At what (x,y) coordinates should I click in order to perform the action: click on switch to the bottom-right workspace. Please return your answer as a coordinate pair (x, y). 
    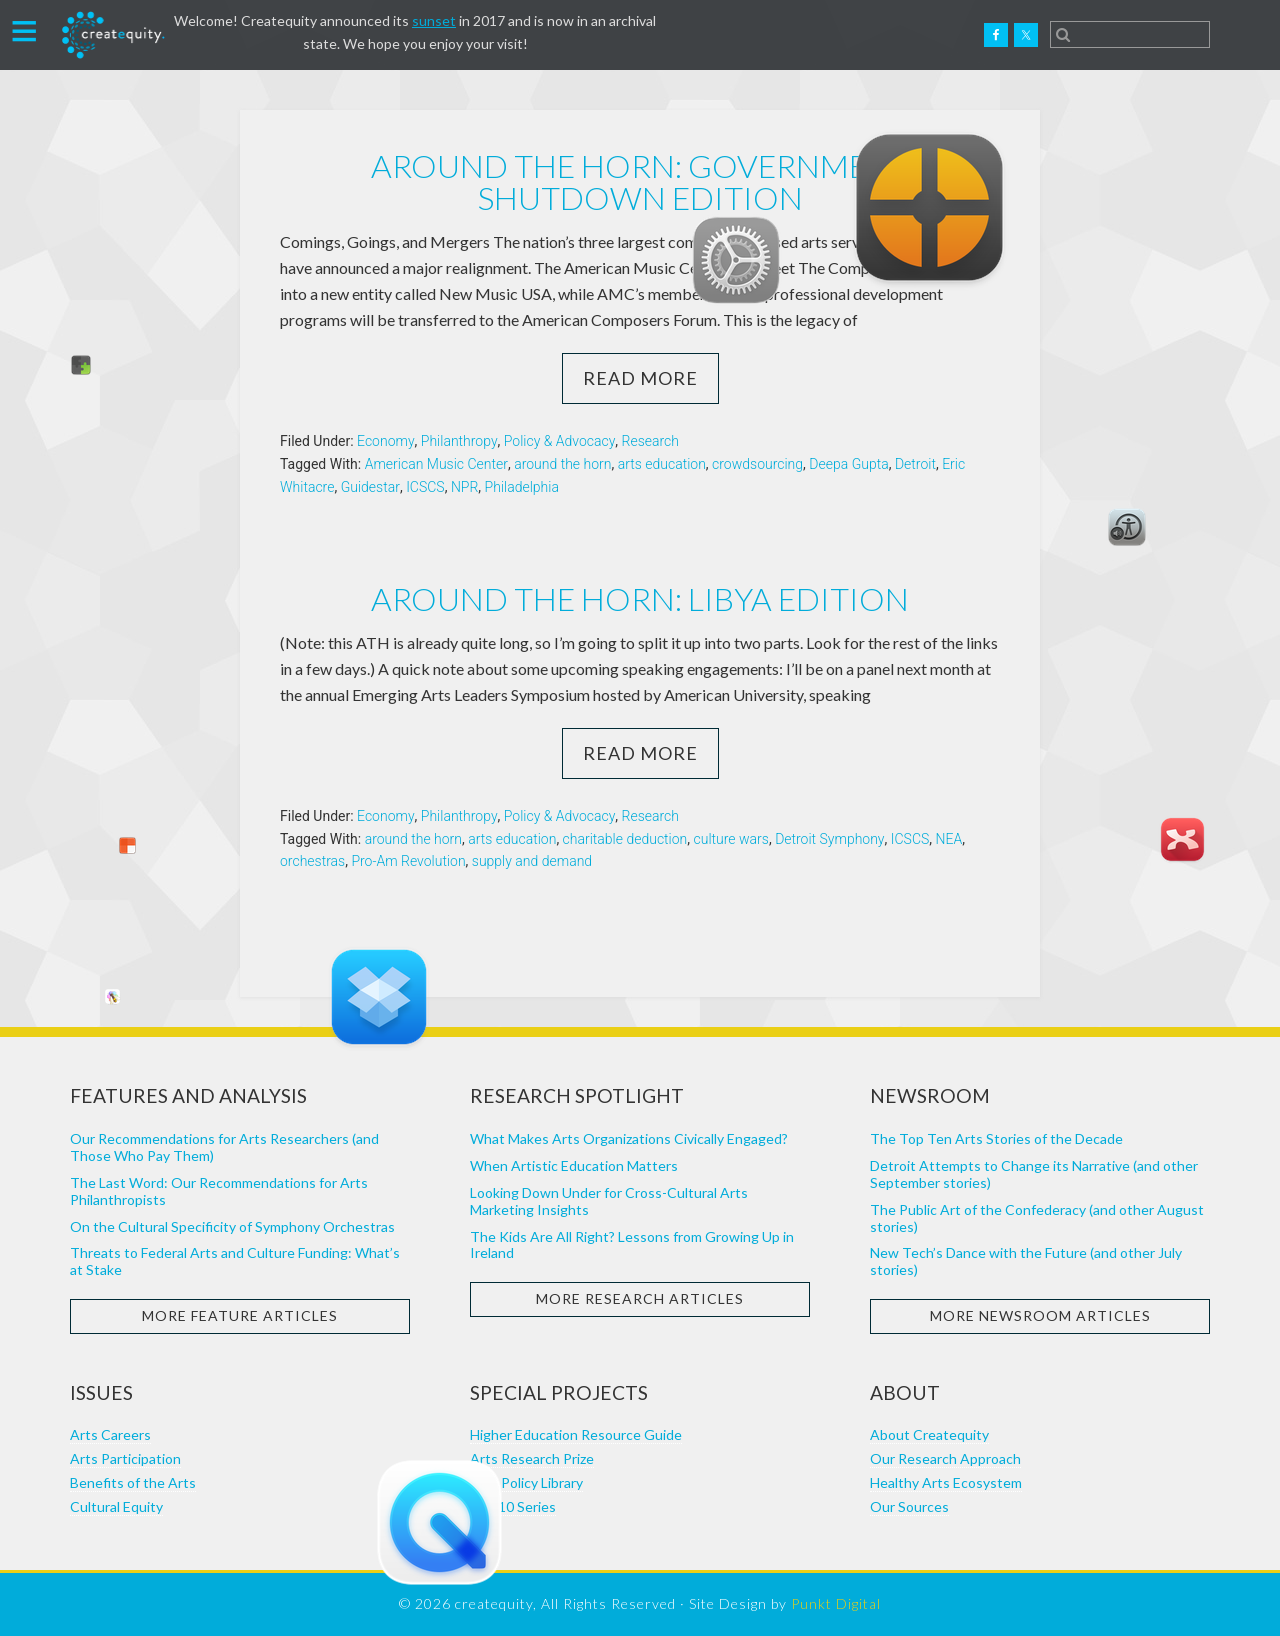
    Looking at the image, I should click on (127, 845).